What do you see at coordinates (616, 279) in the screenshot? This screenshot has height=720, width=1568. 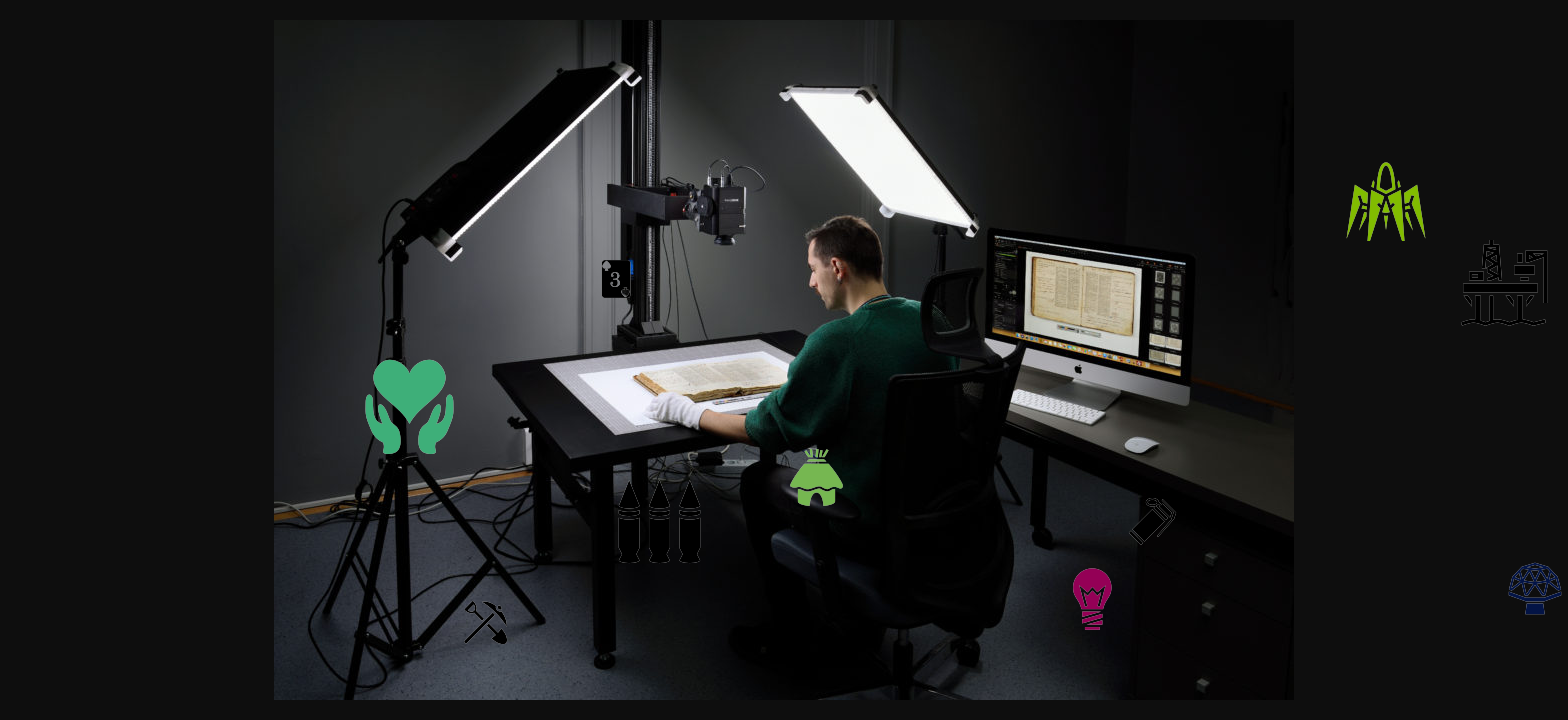 I see `select the three of spades card` at bounding box center [616, 279].